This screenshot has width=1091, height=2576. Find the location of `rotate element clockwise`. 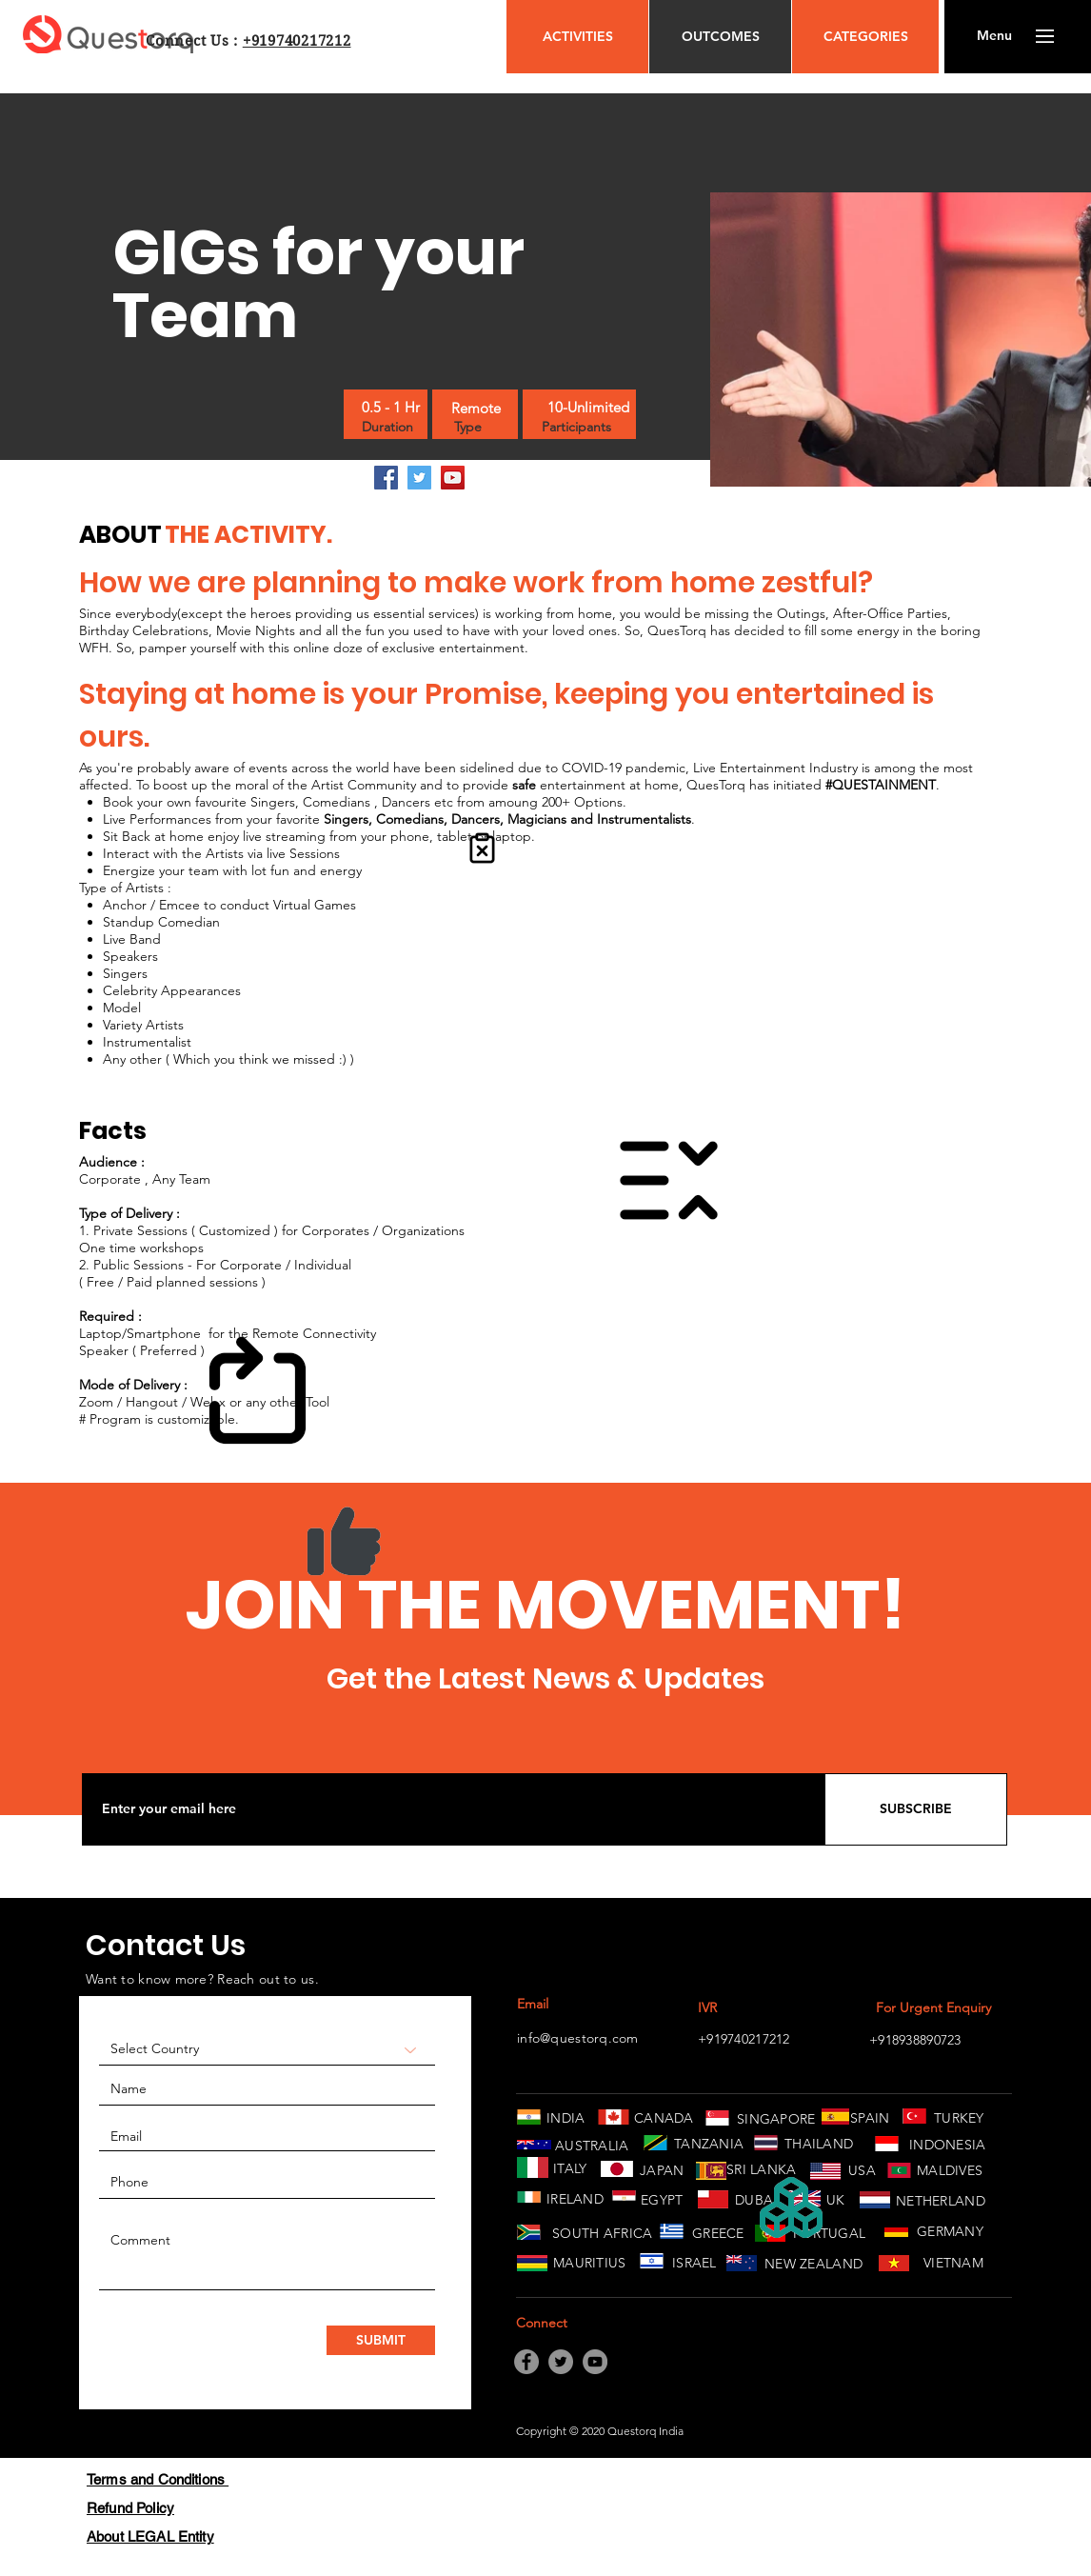

rotate element clockwise is located at coordinates (257, 1395).